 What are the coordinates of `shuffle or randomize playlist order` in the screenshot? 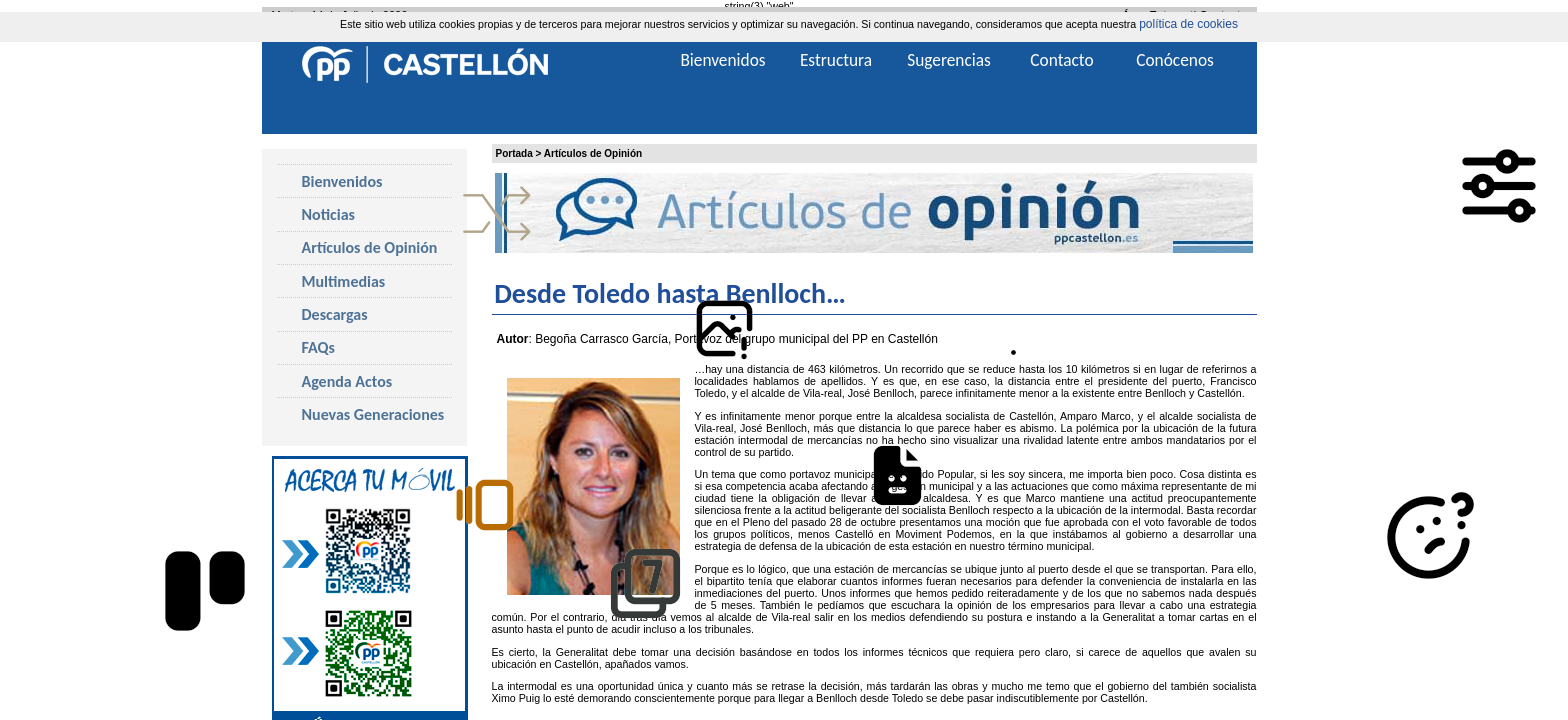 It's located at (495, 213).